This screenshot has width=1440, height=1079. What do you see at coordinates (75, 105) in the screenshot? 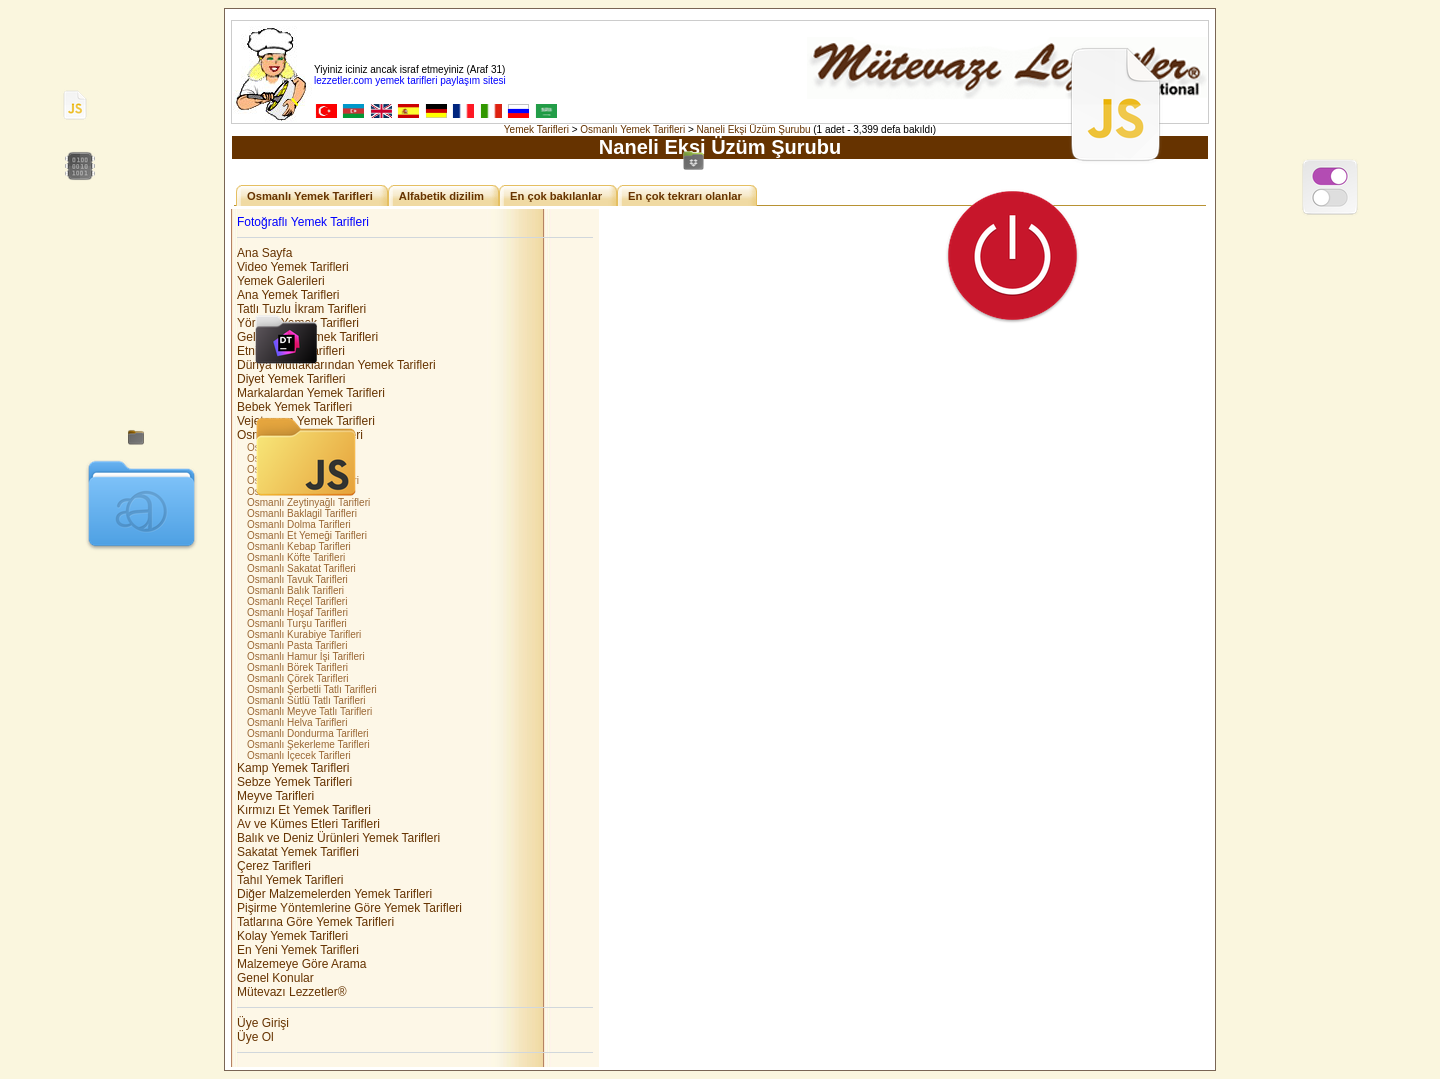
I see `a javascript source file` at bounding box center [75, 105].